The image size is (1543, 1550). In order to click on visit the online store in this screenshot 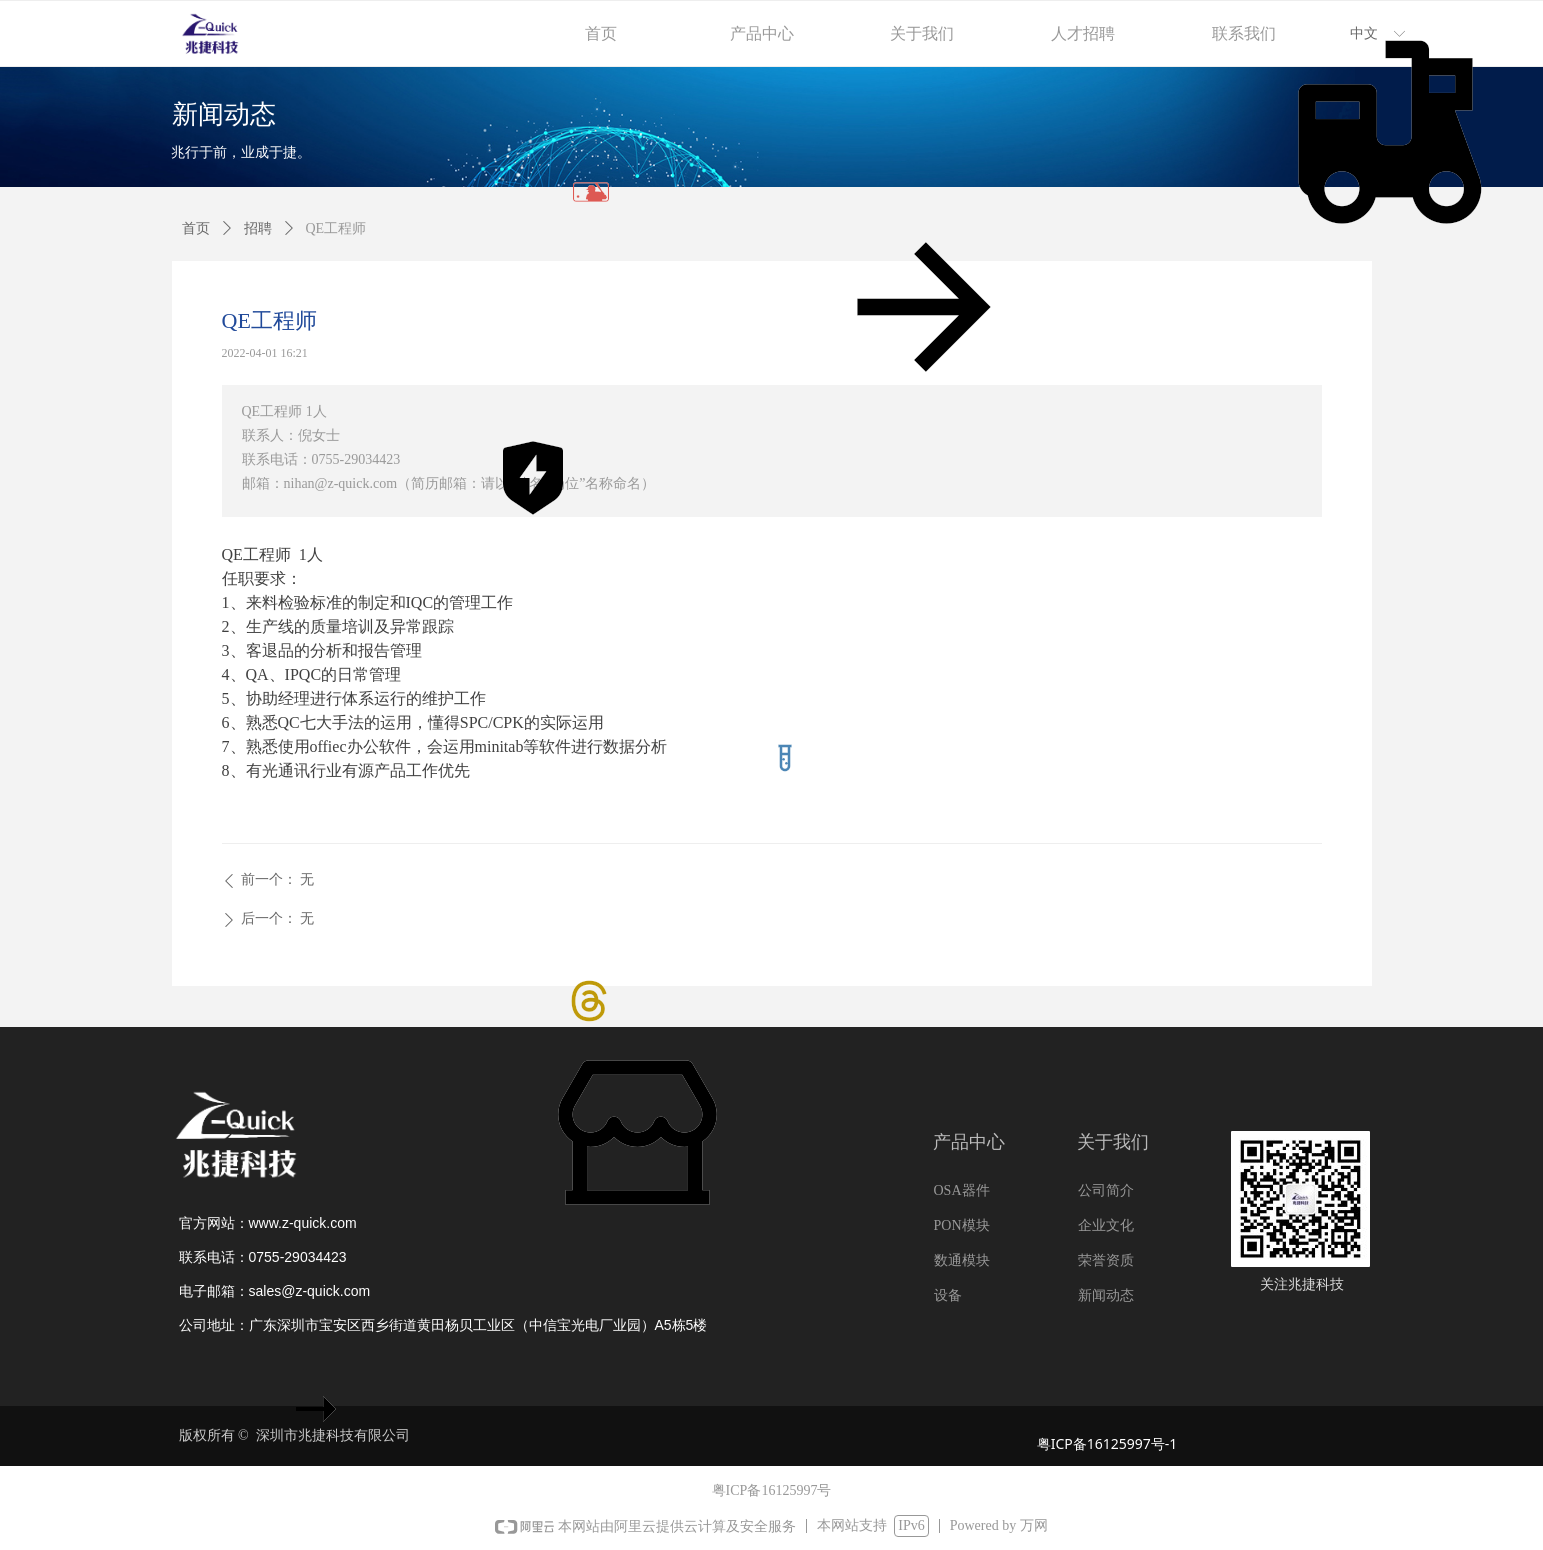, I will do `click(637, 1132)`.